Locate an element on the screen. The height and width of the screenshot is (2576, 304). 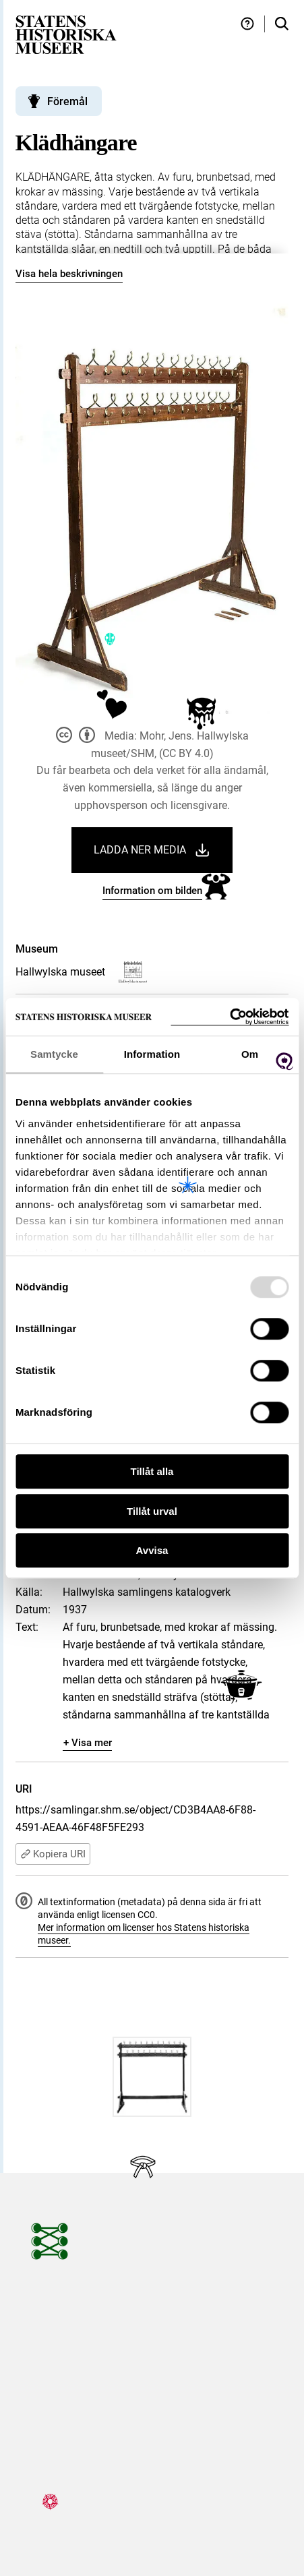
android or robot character avatar is located at coordinates (110, 639).